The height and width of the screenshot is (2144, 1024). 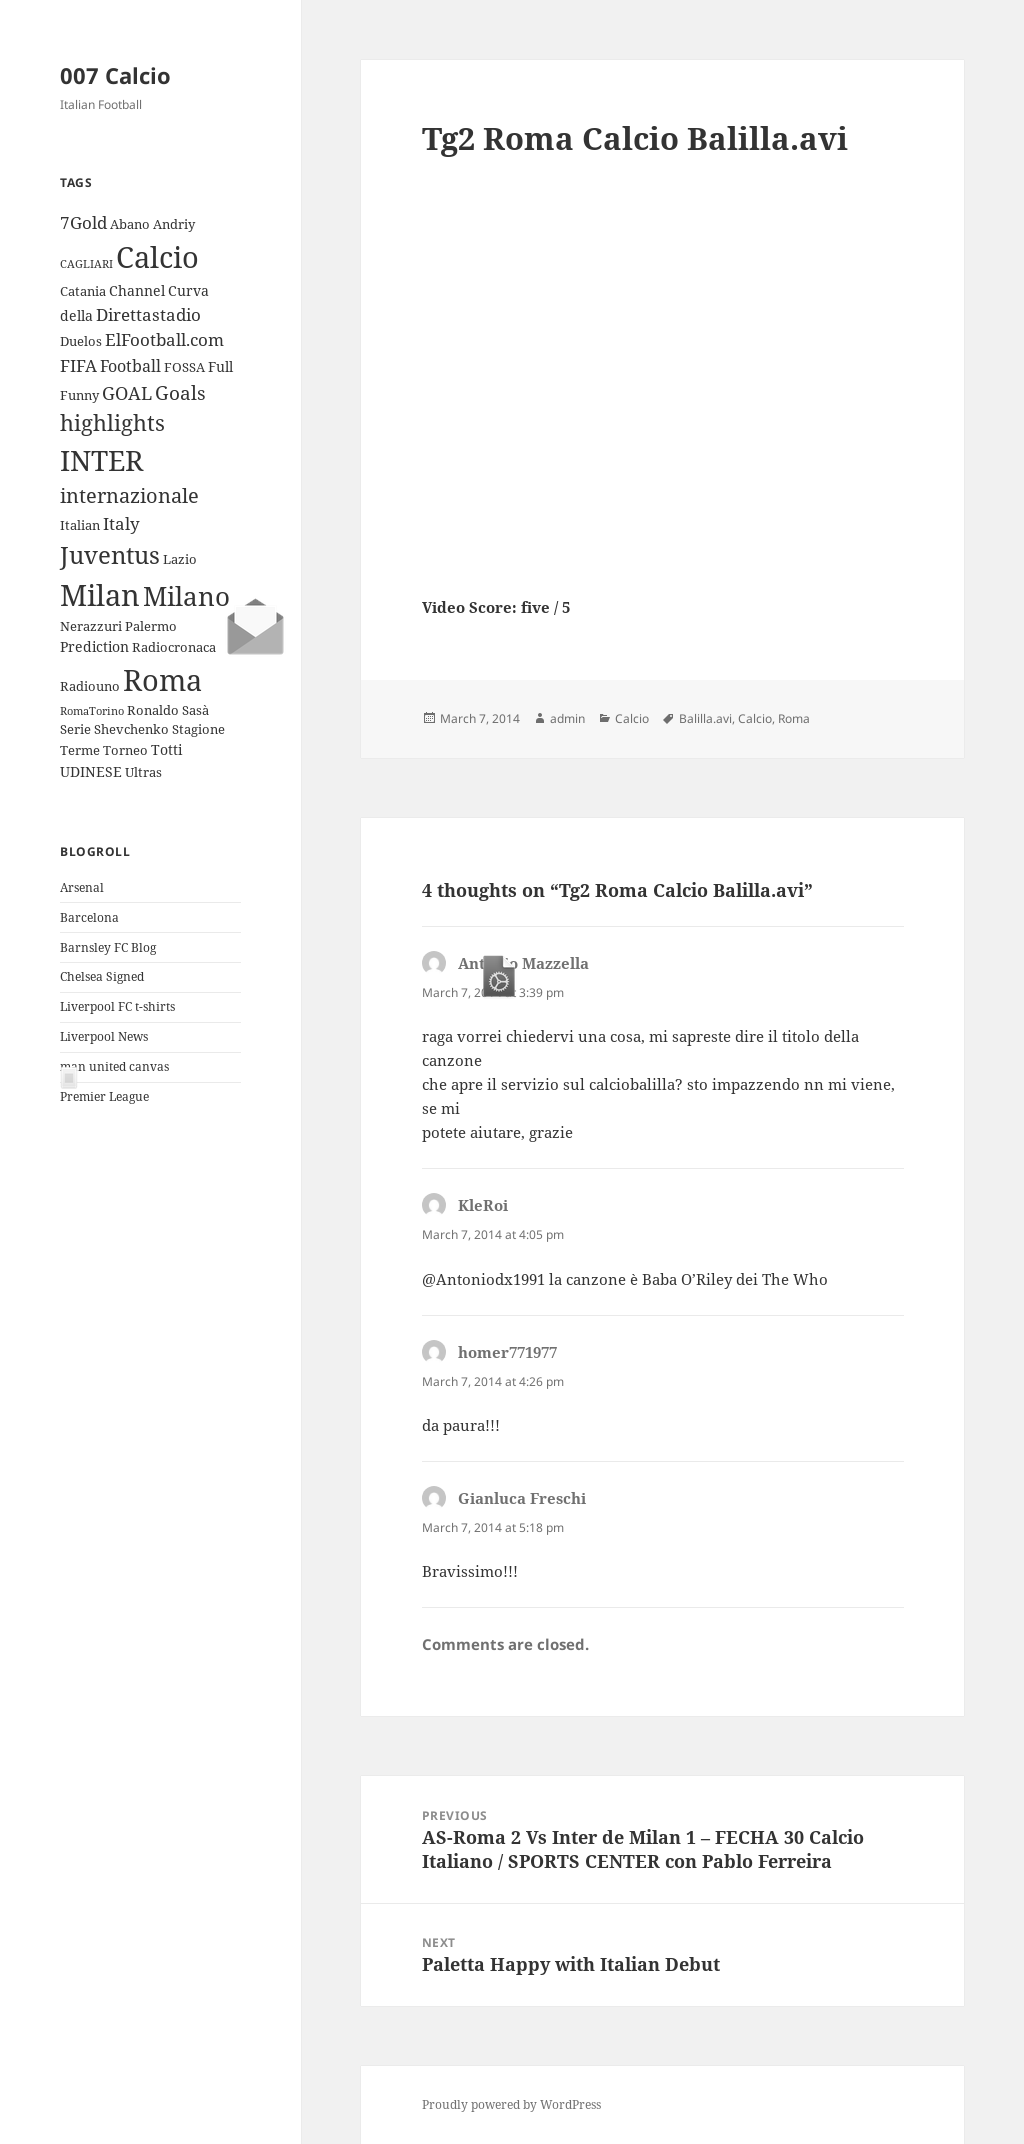 I want to click on indicates new mail or email notification, so click(x=255, y=626).